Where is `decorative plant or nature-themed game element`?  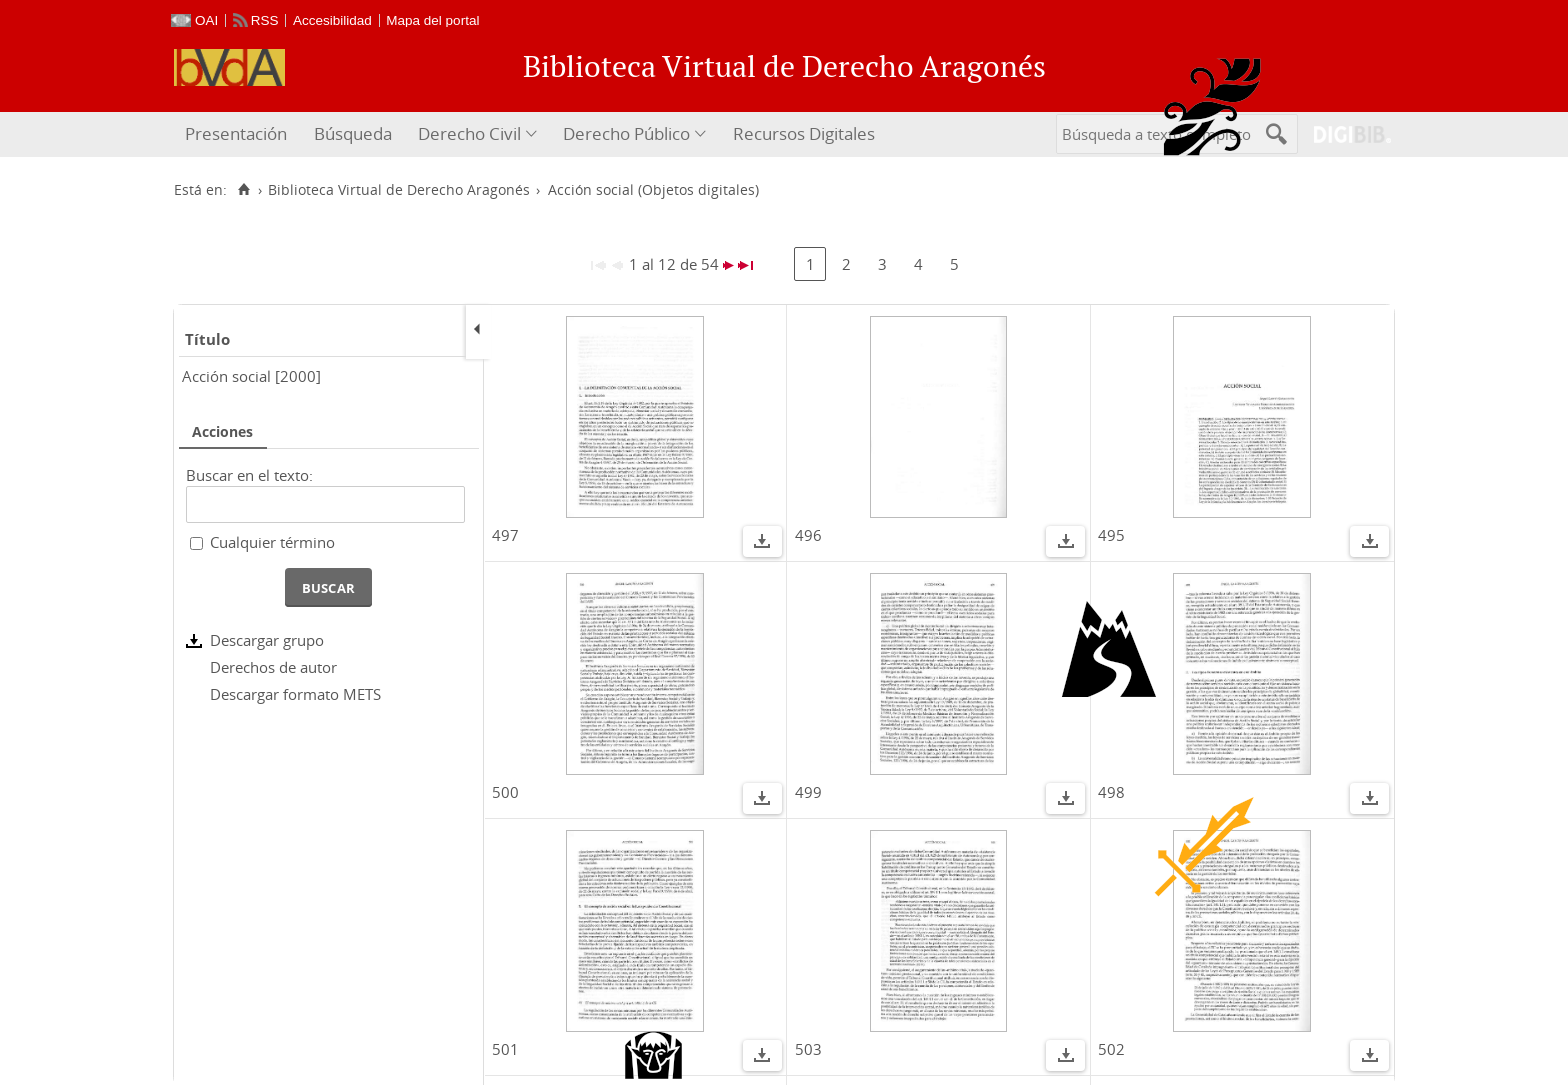 decorative plant or nature-themed game element is located at coordinates (1212, 107).